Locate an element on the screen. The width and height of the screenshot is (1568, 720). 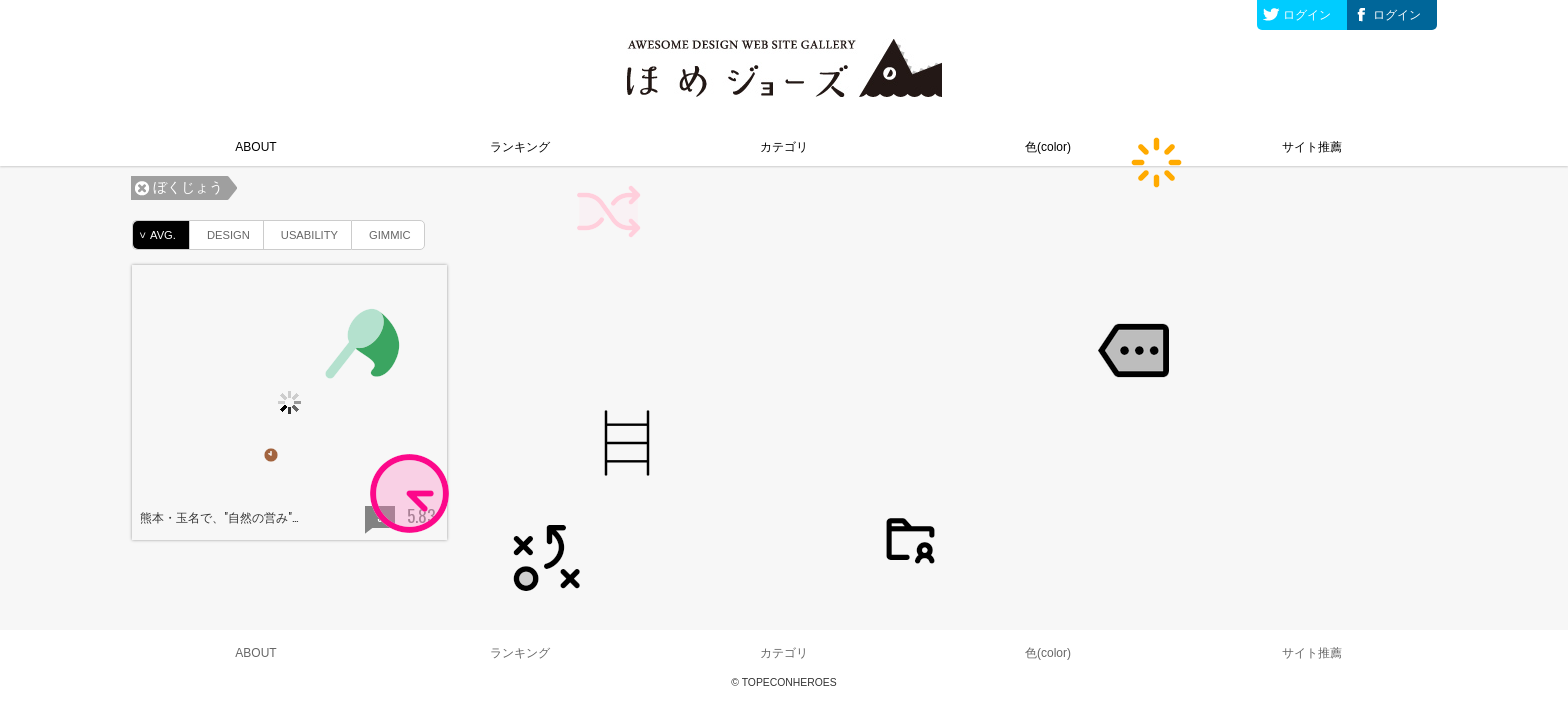
view more notifications is located at coordinates (1133, 350).